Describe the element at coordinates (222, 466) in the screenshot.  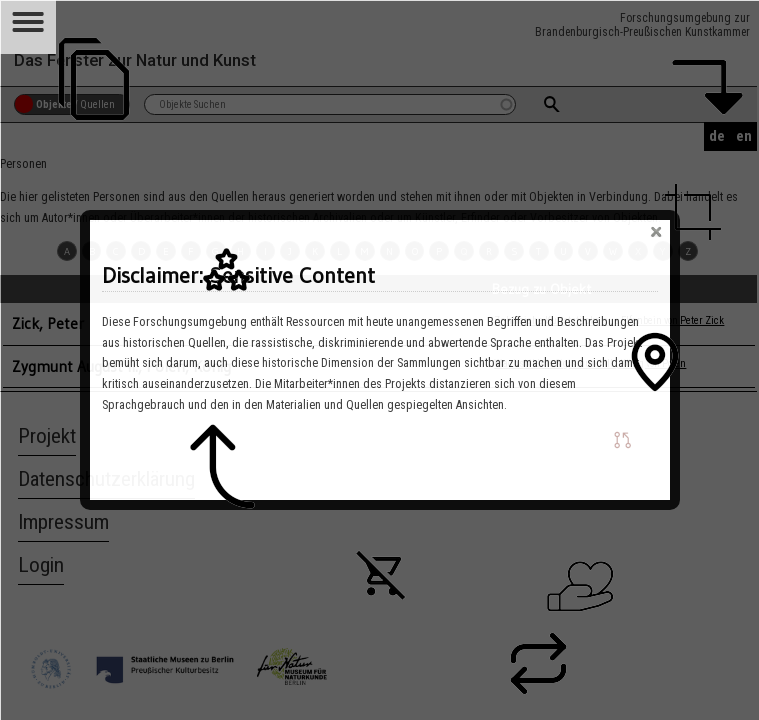
I see `go back and up in navigation` at that location.